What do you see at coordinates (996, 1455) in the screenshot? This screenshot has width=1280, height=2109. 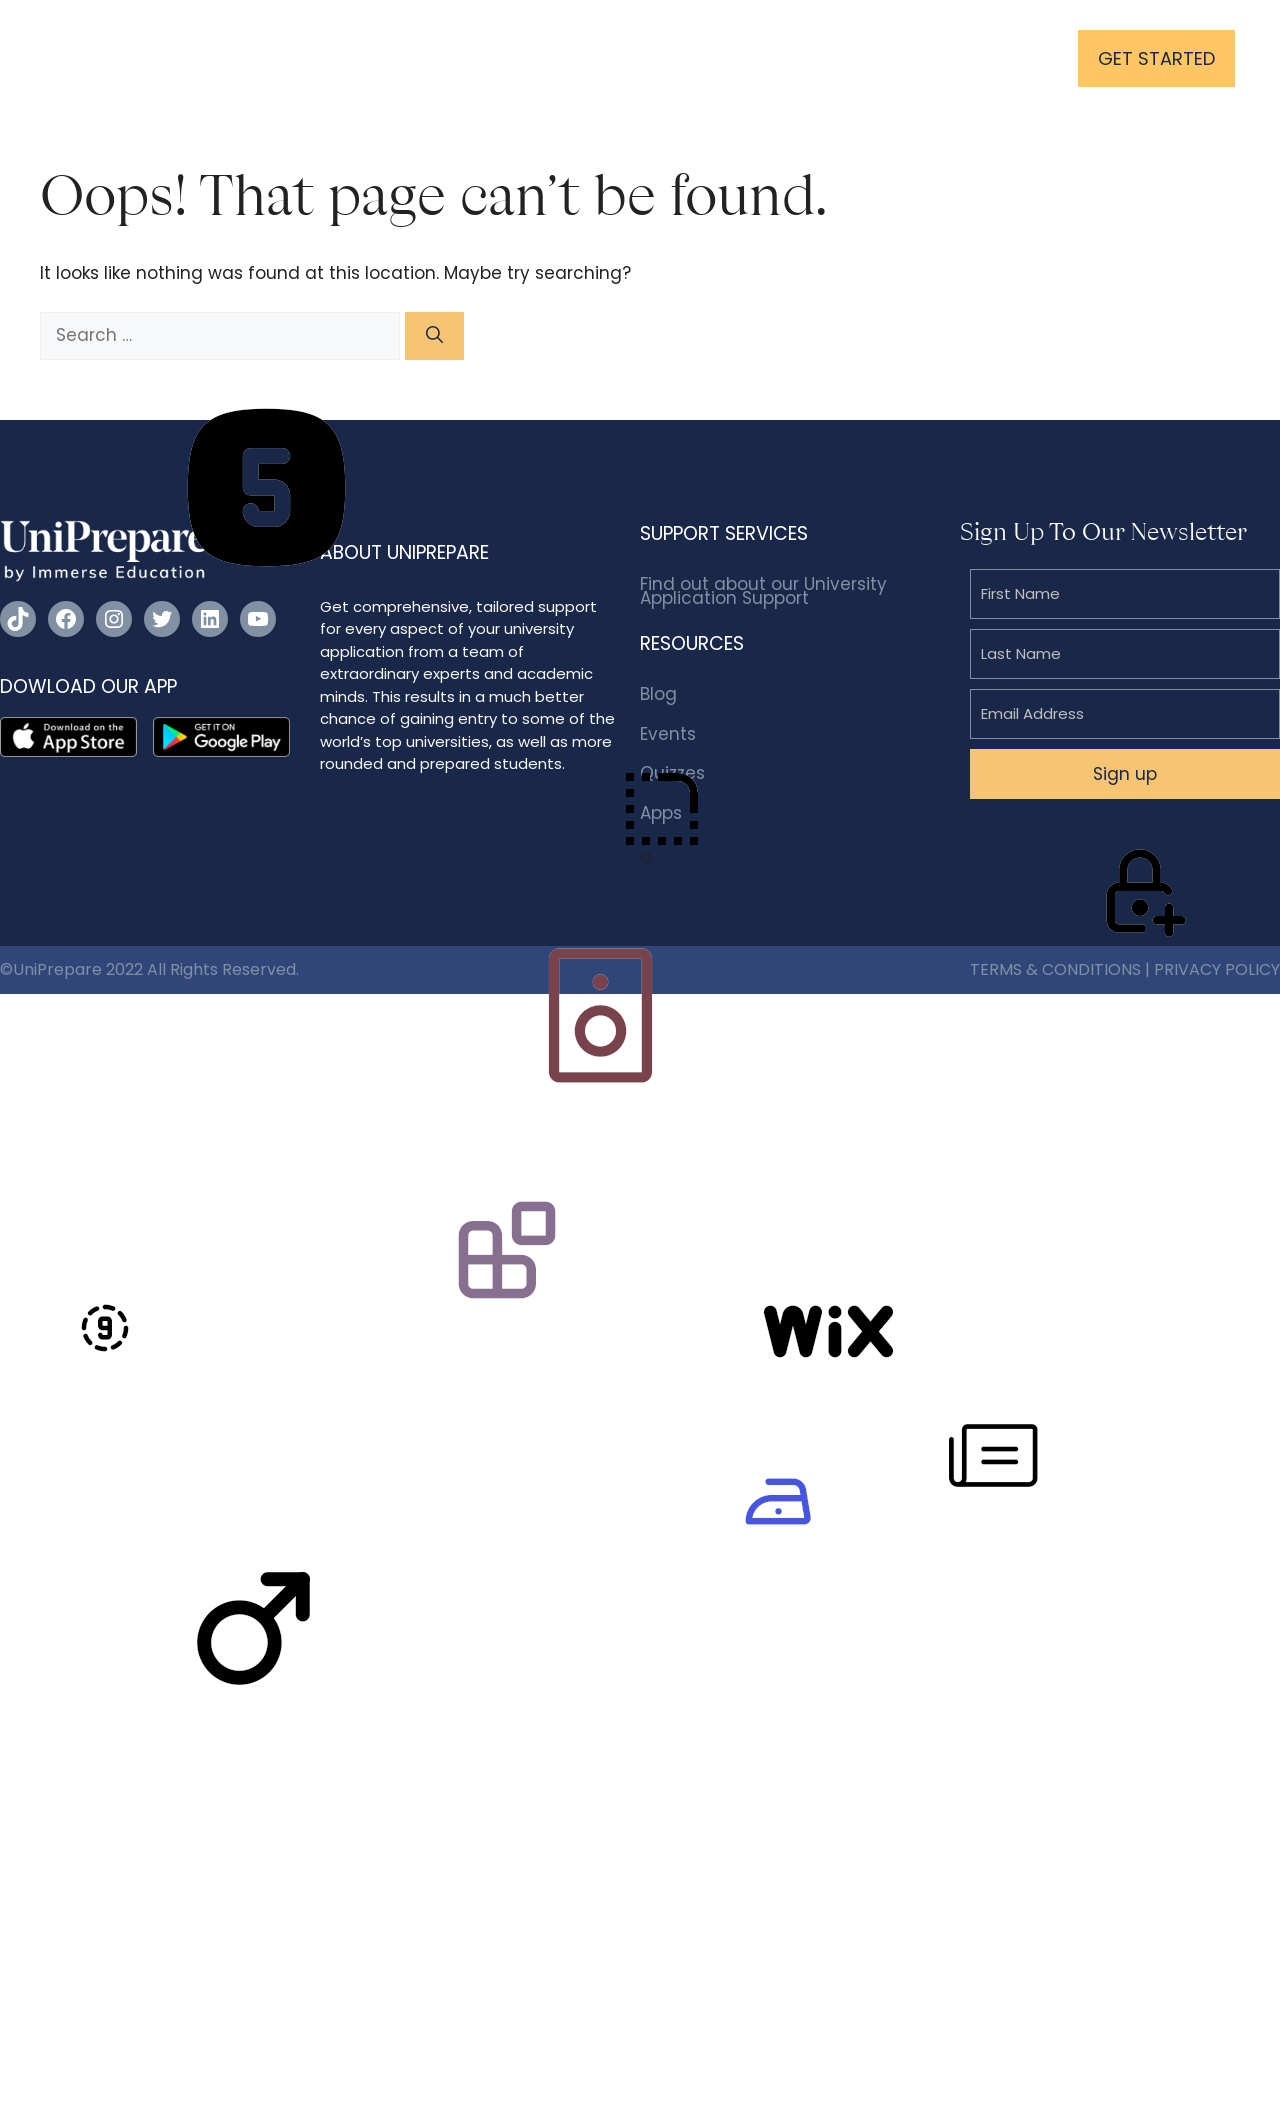 I see `view news feed or articles` at bounding box center [996, 1455].